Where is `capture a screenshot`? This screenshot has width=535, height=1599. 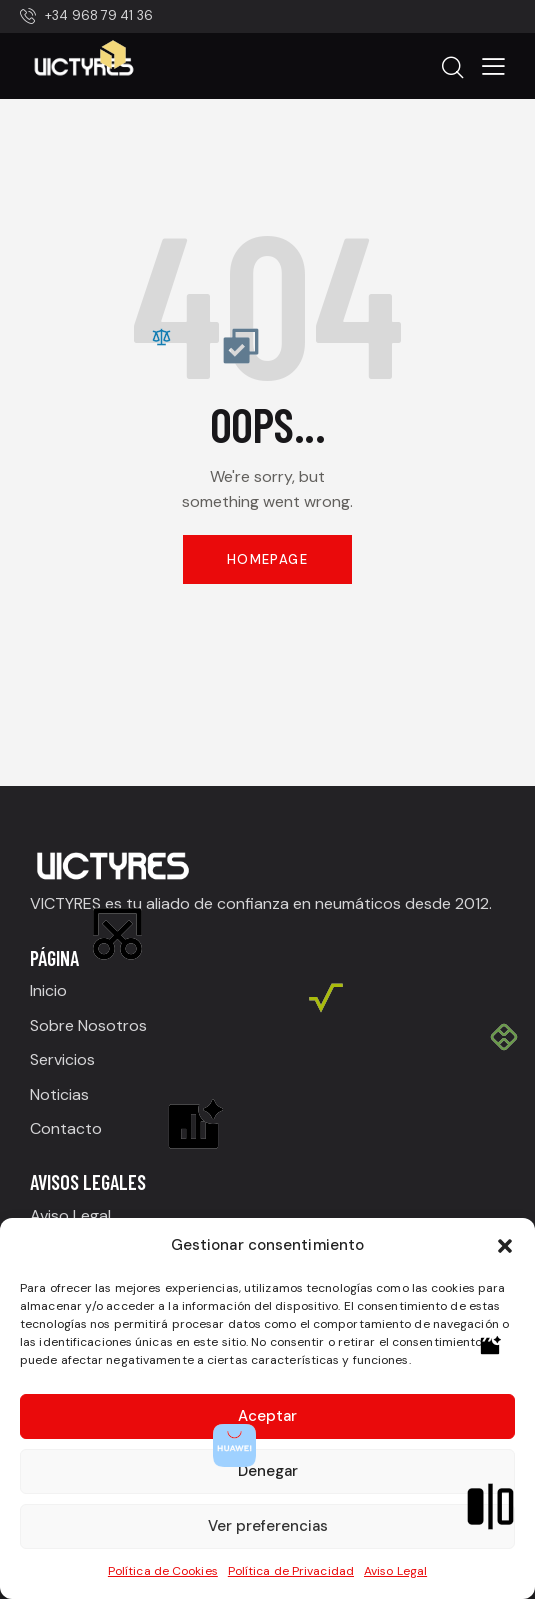
capture a screenshot is located at coordinates (117, 932).